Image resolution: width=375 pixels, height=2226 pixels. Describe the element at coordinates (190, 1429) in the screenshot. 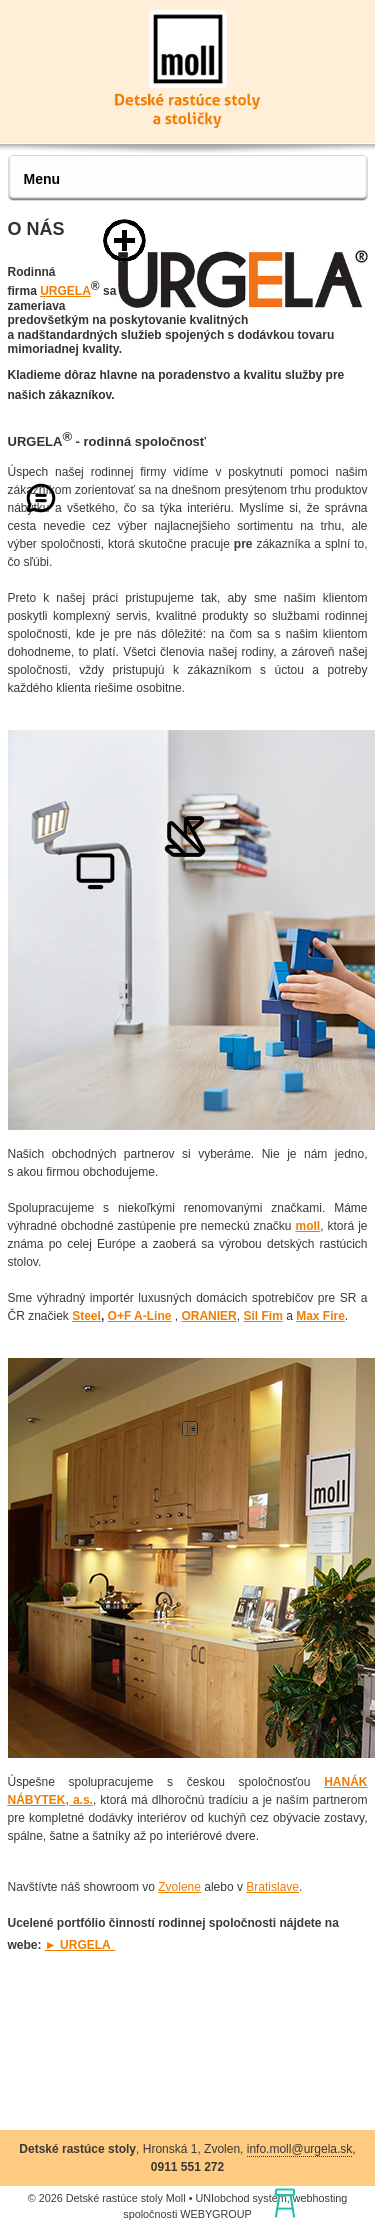

I see `open code-oss editor` at that location.